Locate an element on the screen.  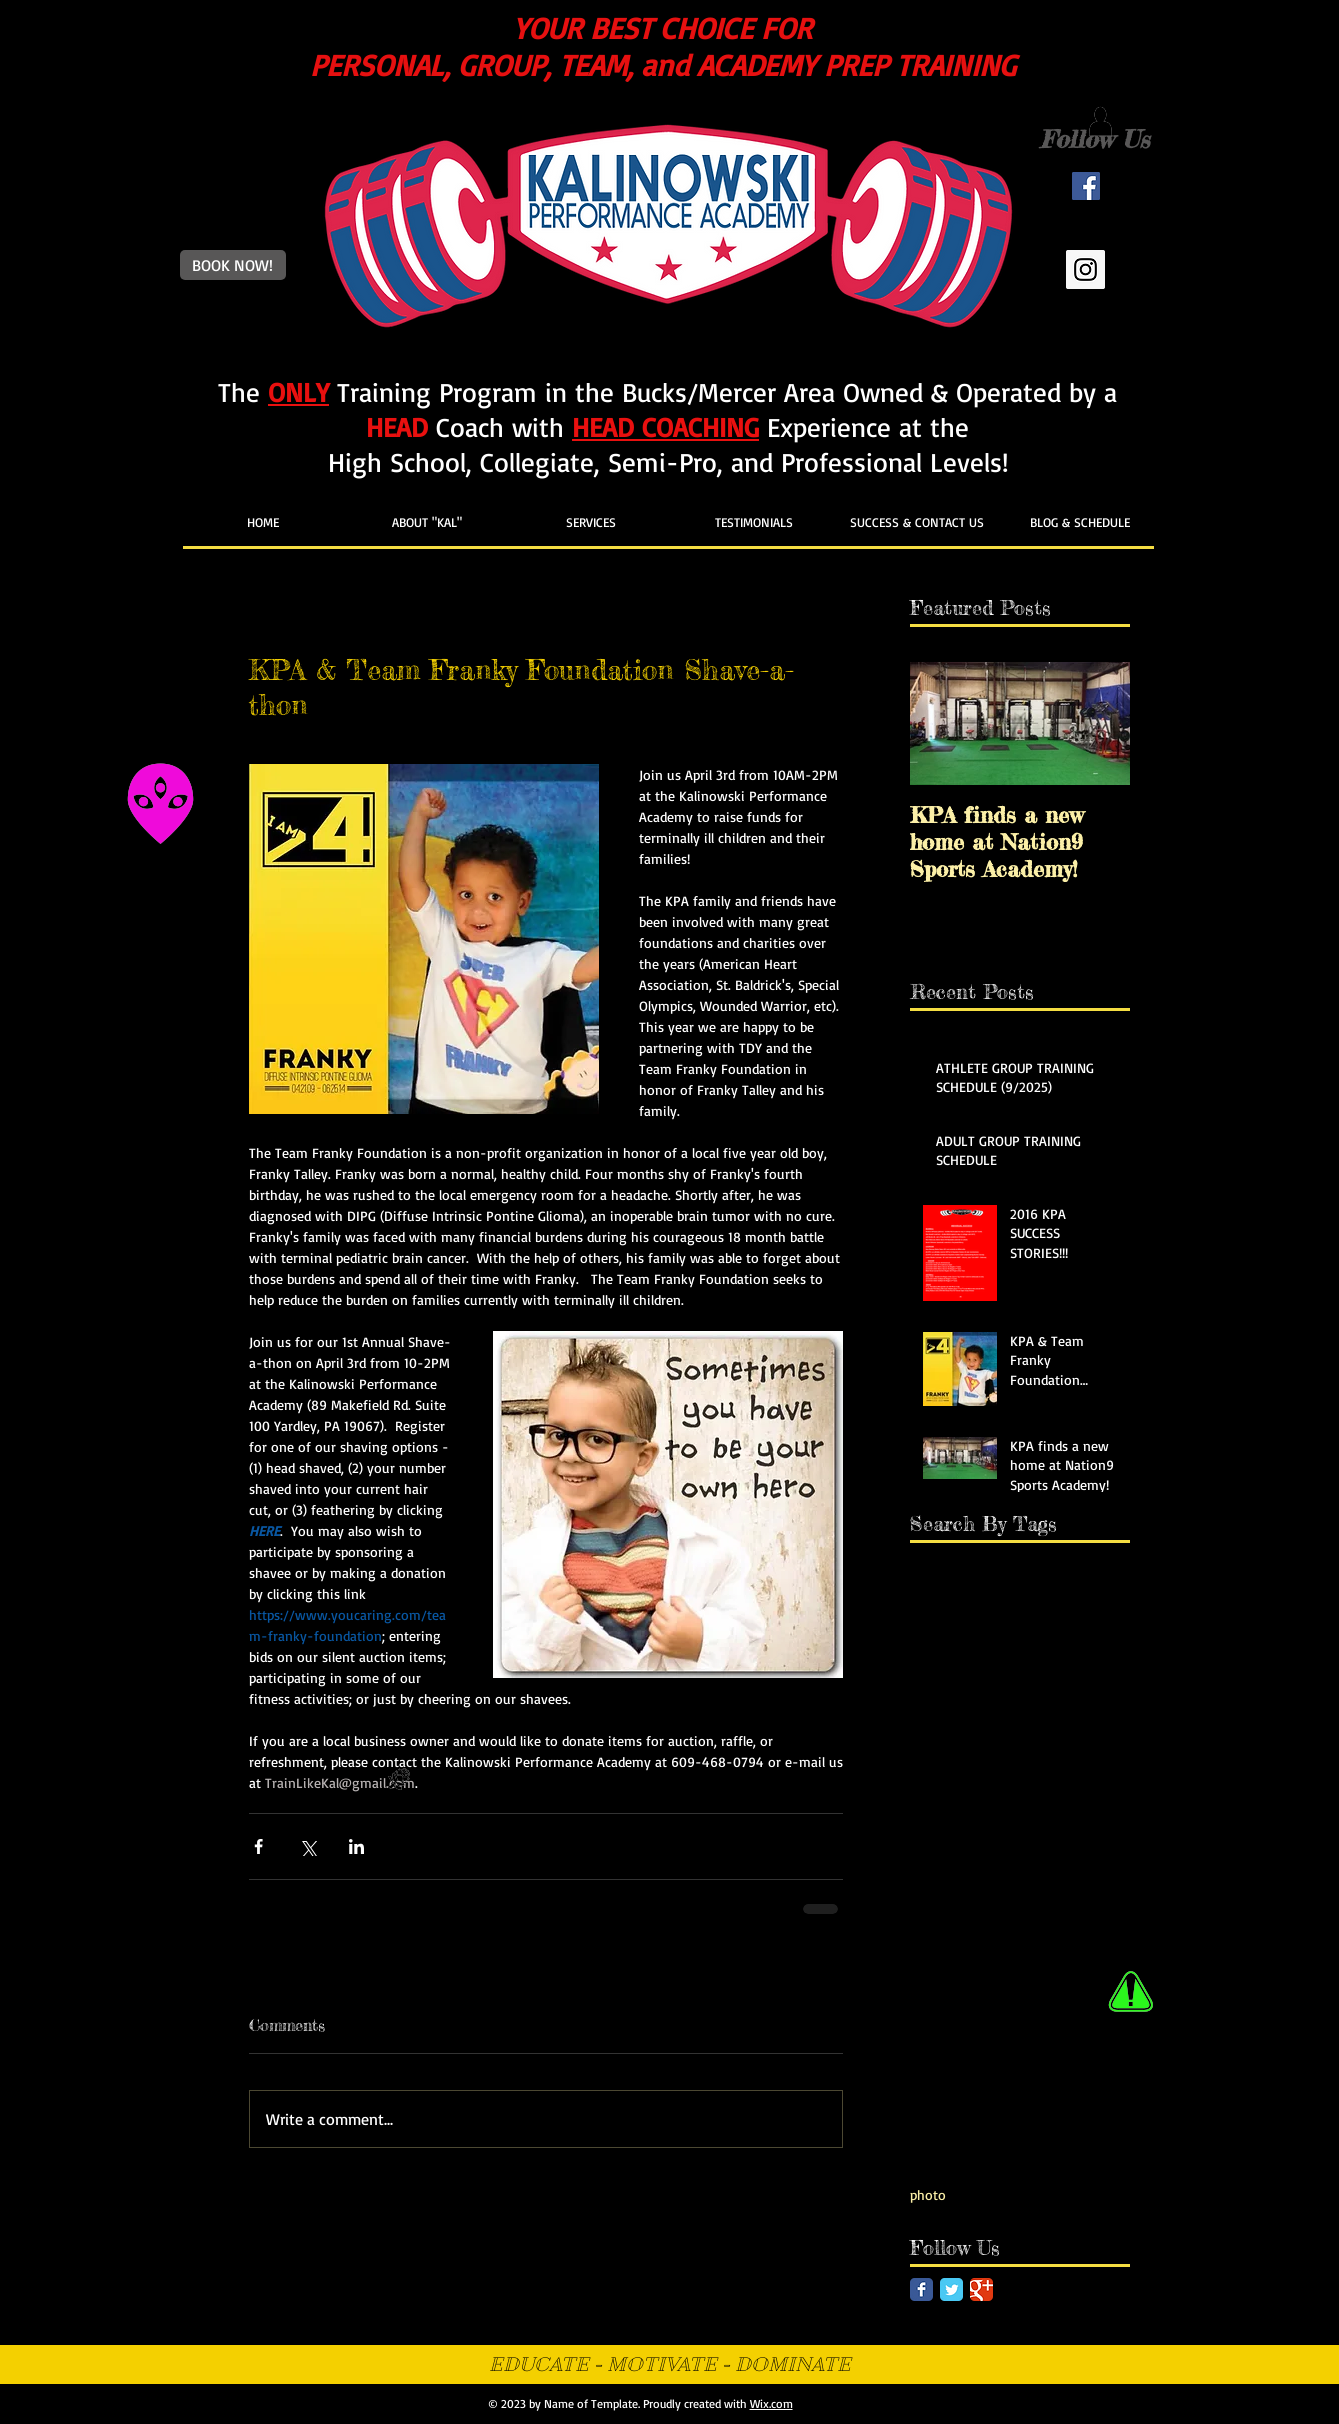
alien character or avatar selection is located at coordinates (160, 803).